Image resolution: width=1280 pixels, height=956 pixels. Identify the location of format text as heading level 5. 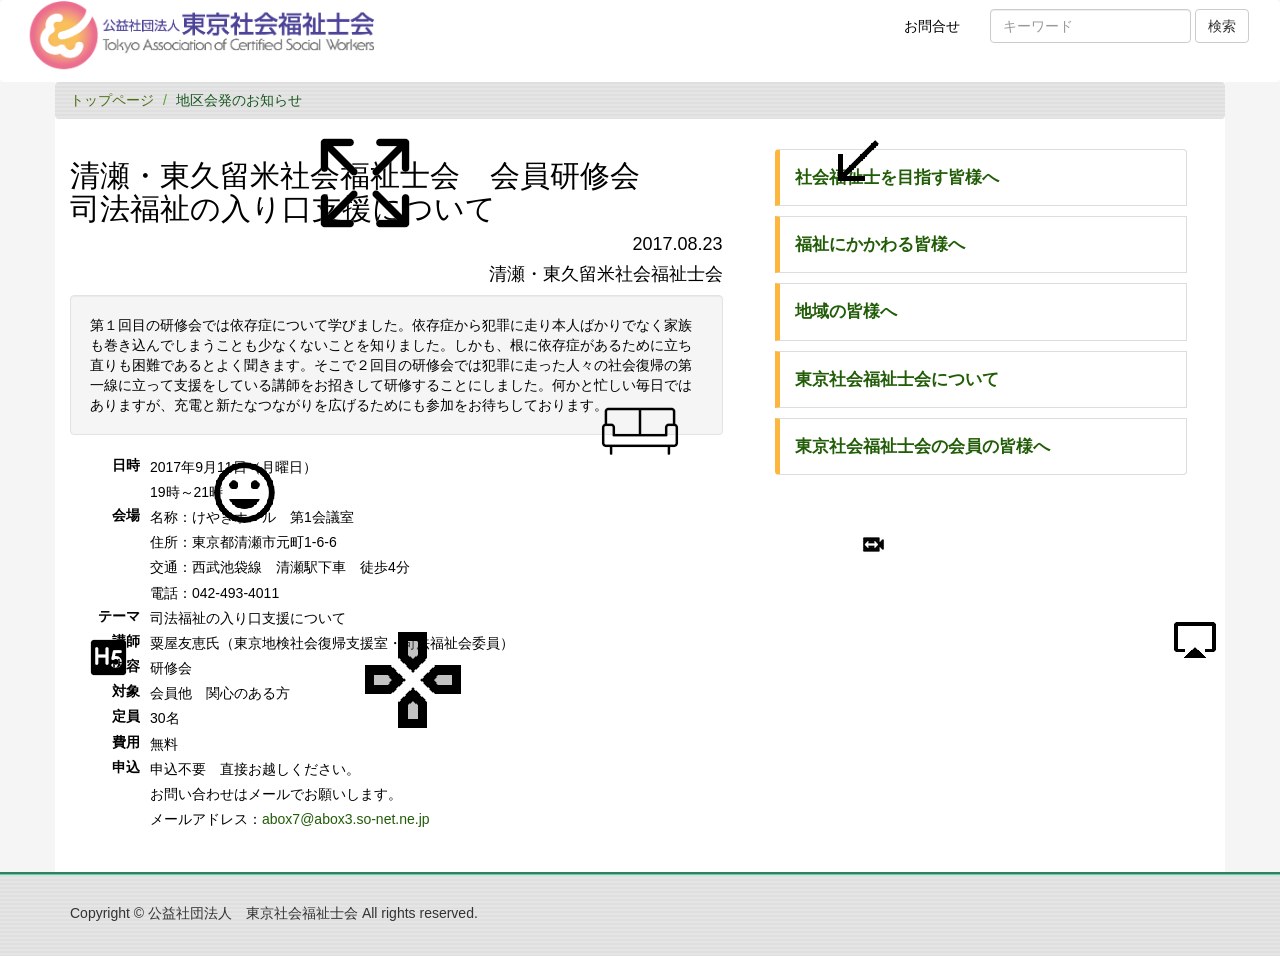
(108, 657).